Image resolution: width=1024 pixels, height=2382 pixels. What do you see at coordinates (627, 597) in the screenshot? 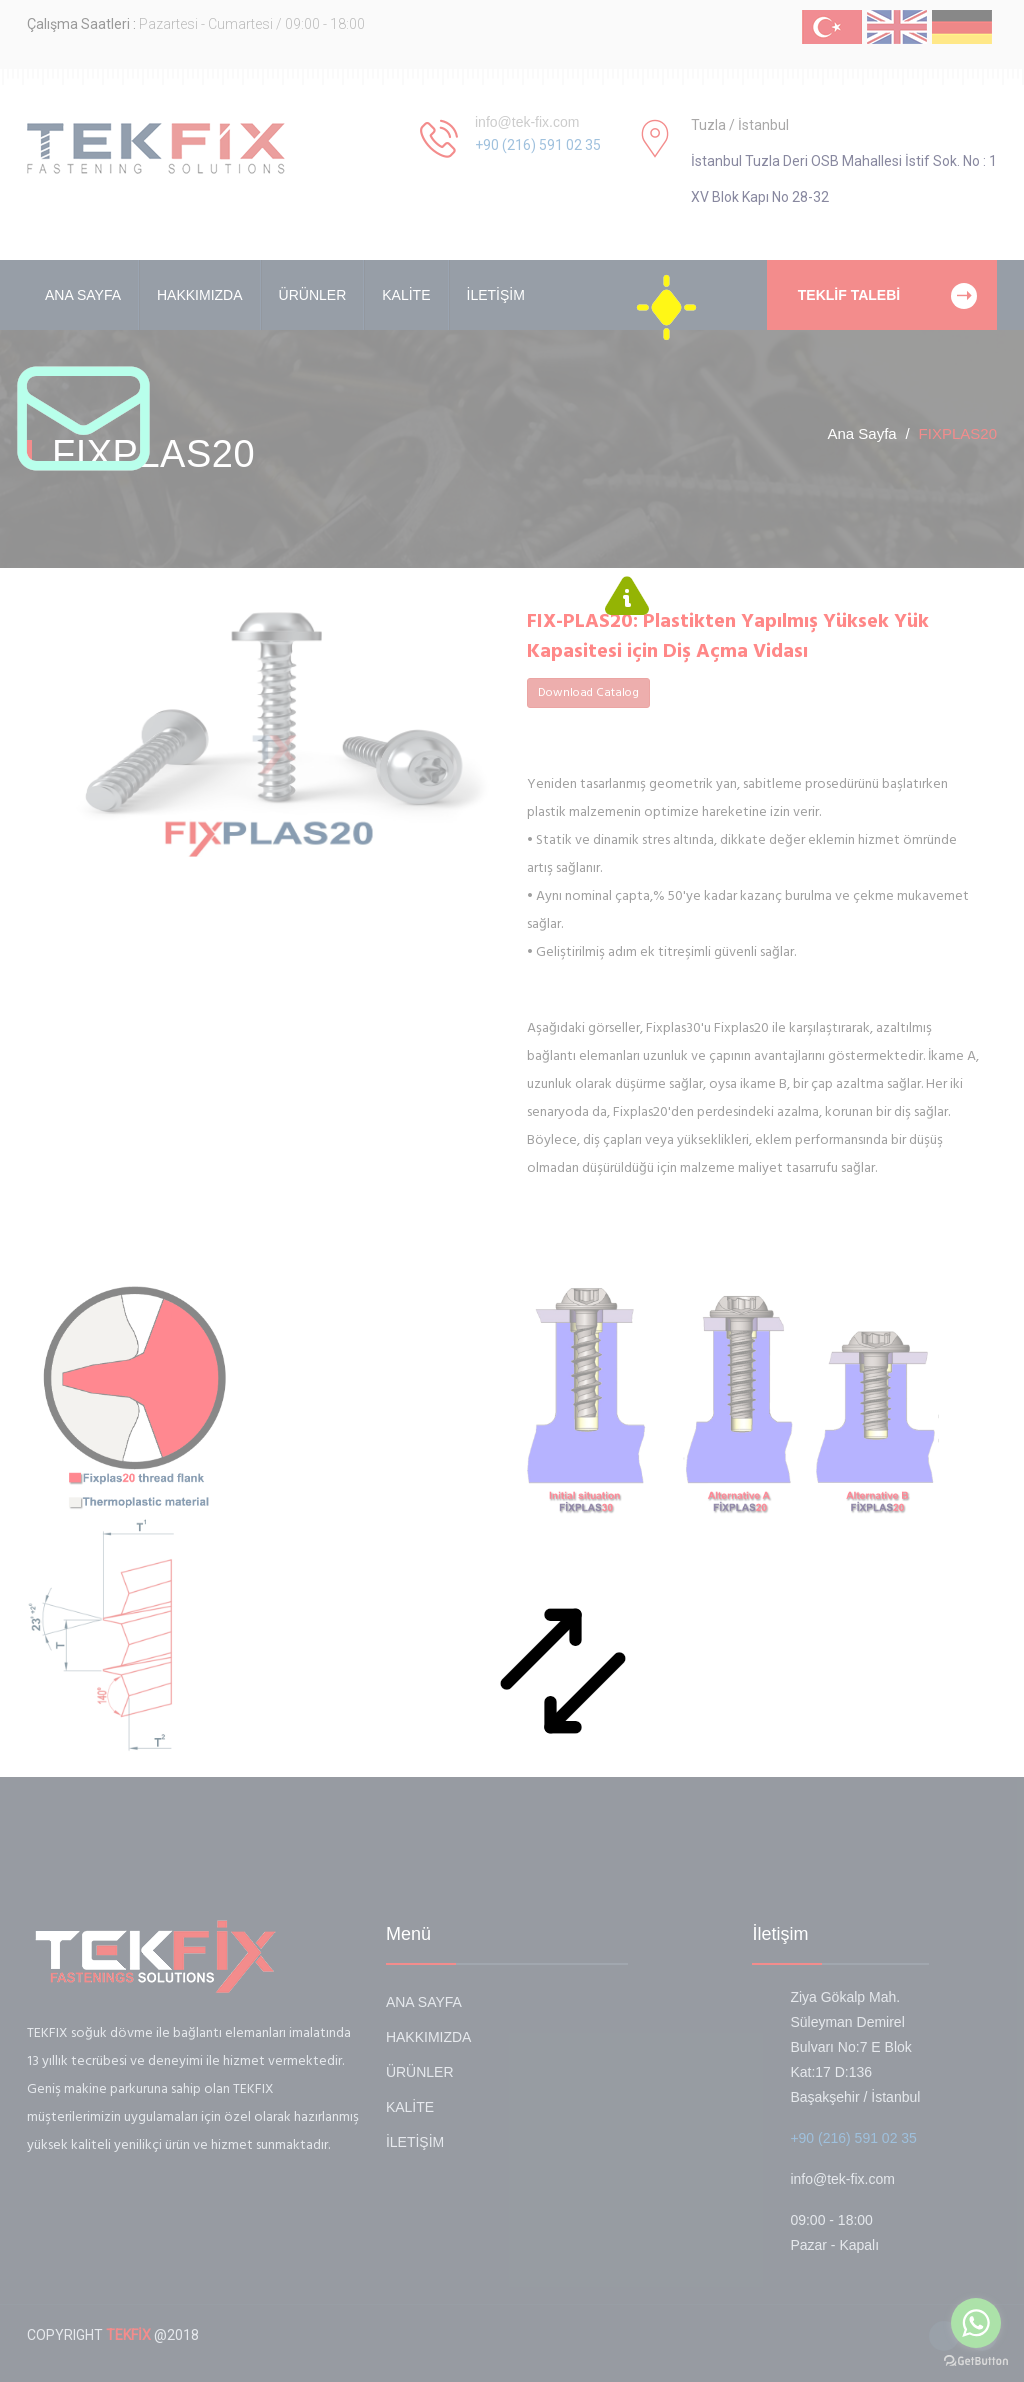
I see `view important information or notice` at bounding box center [627, 597].